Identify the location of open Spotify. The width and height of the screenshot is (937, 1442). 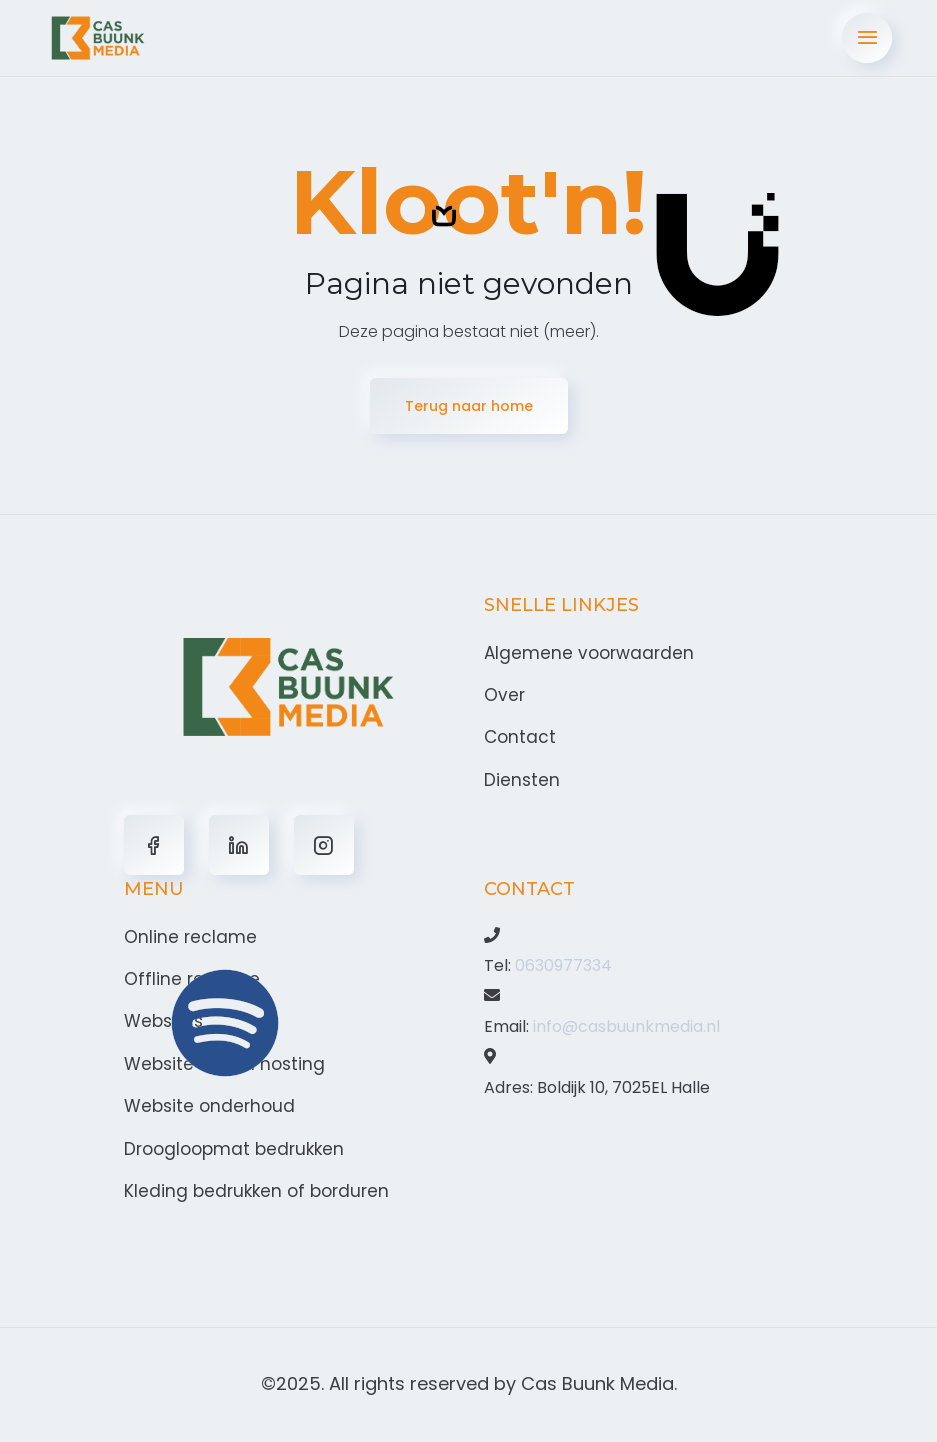
(225, 1023).